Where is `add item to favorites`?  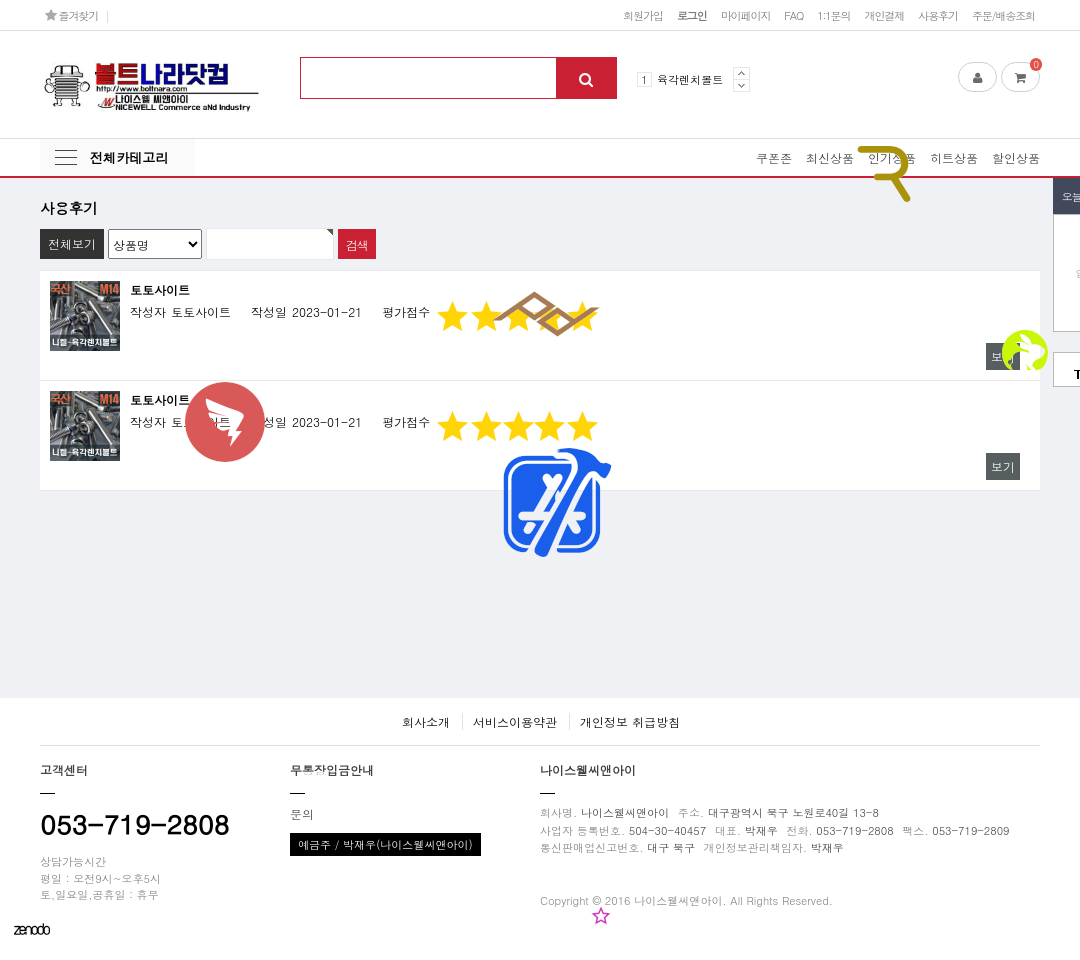
add item to favorites is located at coordinates (601, 916).